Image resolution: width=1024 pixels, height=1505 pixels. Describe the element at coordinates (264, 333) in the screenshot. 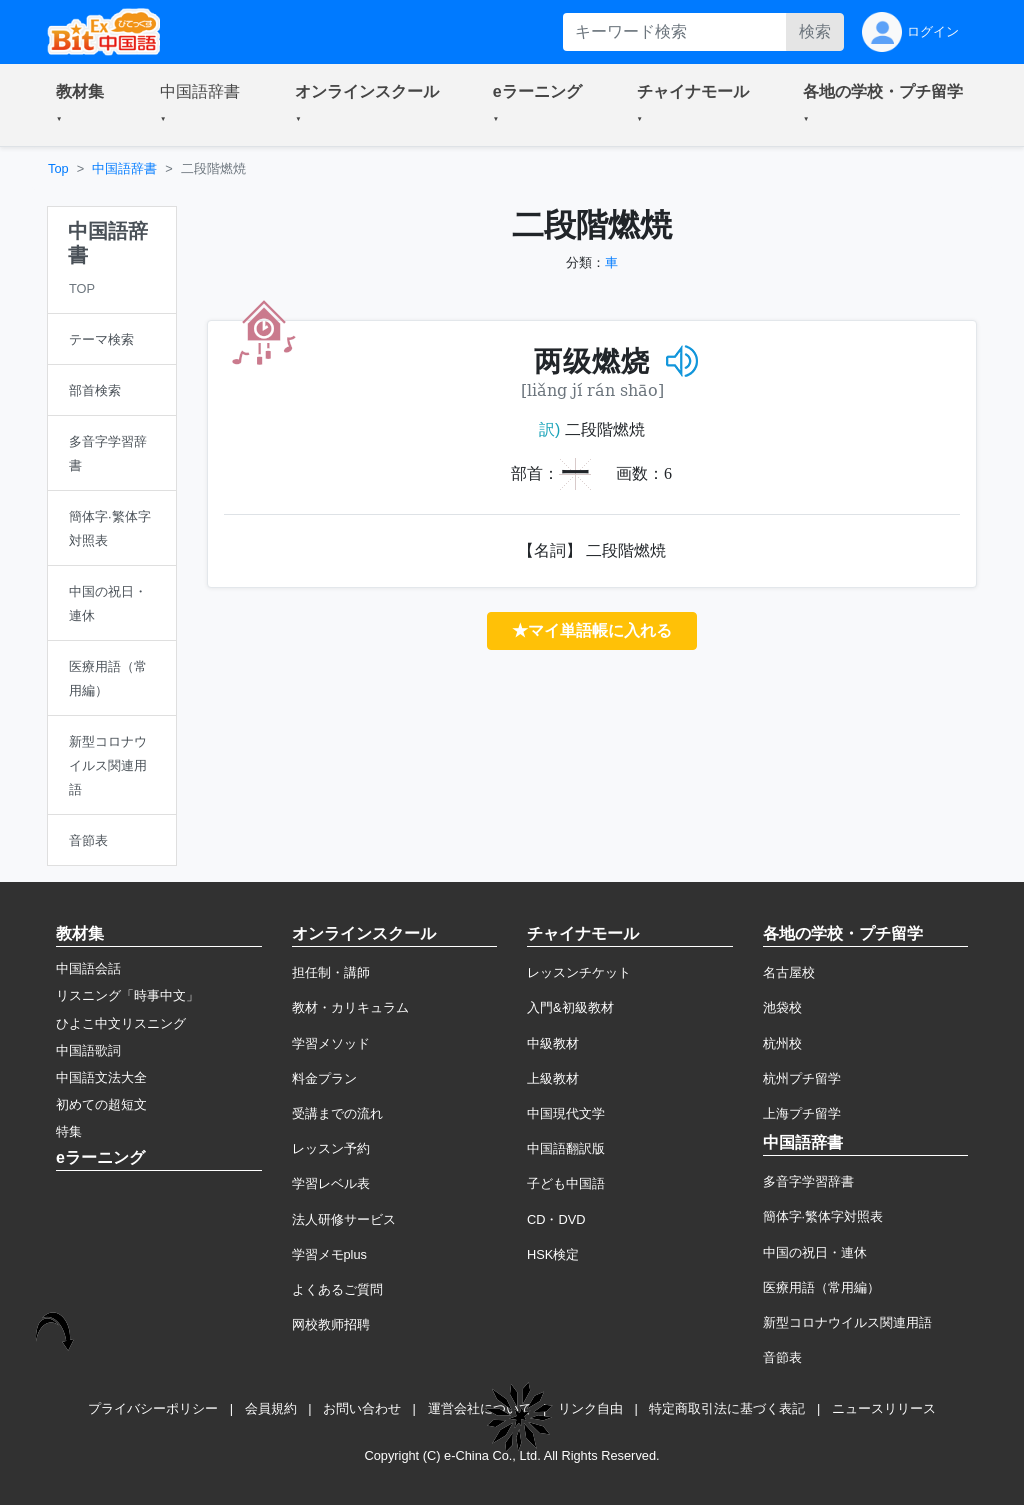

I see `set a scheduled reminder or alarm` at that location.